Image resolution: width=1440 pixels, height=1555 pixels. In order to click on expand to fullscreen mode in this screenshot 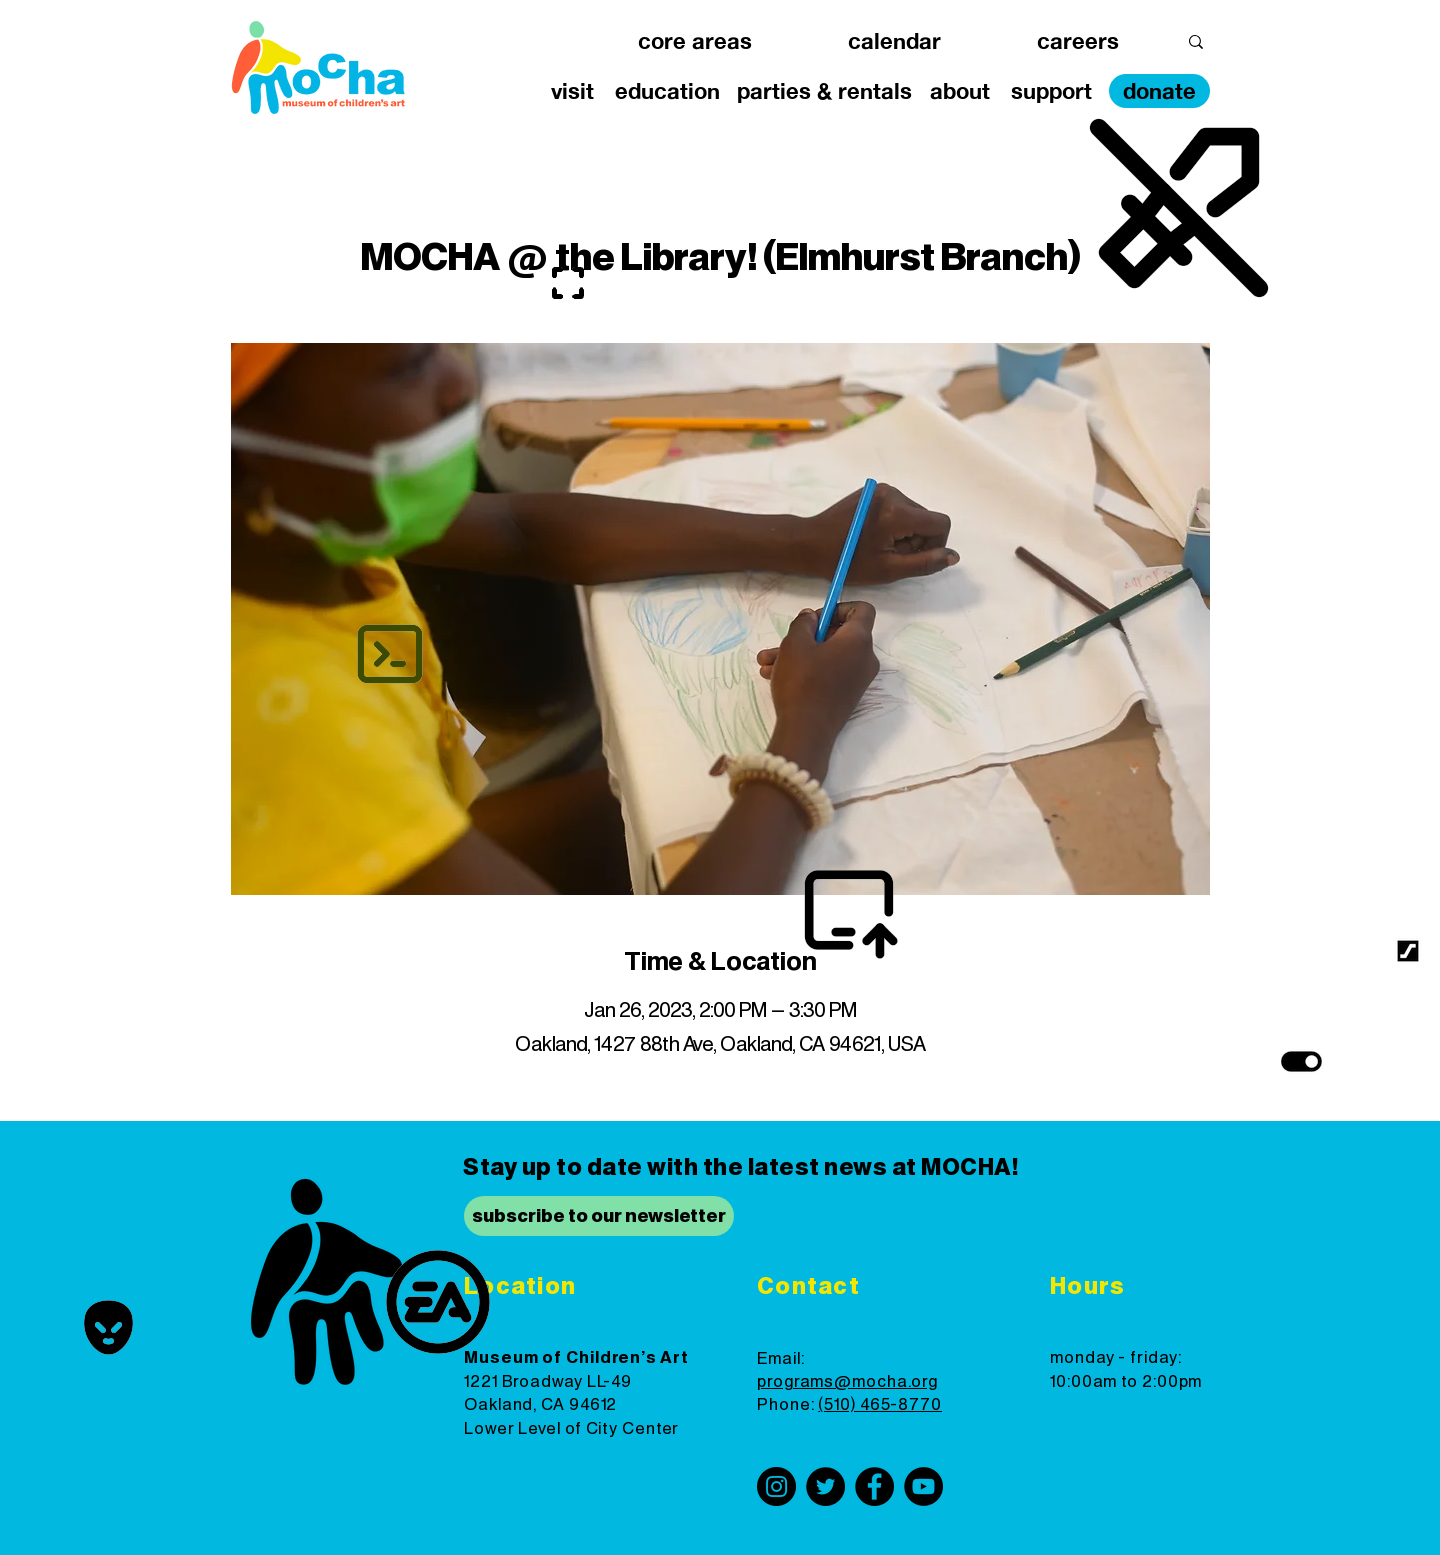, I will do `click(568, 283)`.